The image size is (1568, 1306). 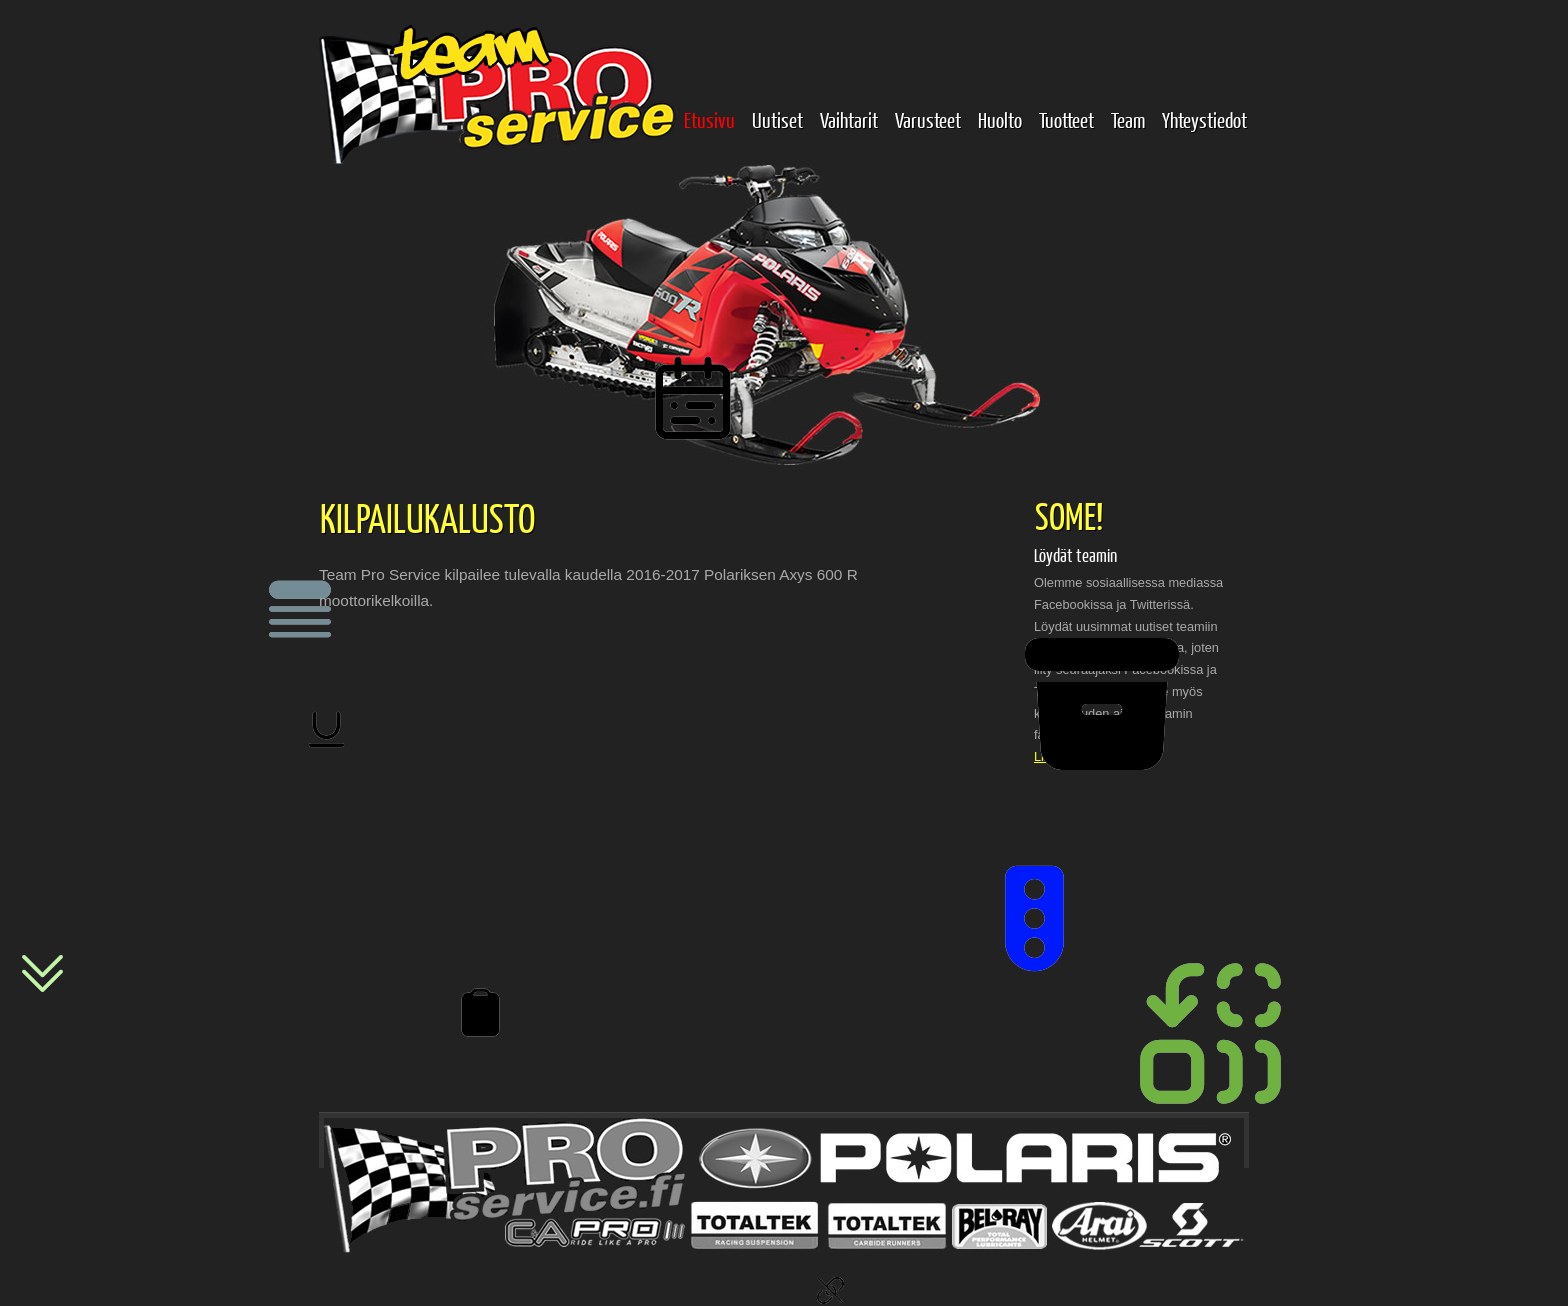 What do you see at coordinates (326, 729) in the screenshot?
I see `apply underline formatting to selected text` at bounding box center [326, 729].